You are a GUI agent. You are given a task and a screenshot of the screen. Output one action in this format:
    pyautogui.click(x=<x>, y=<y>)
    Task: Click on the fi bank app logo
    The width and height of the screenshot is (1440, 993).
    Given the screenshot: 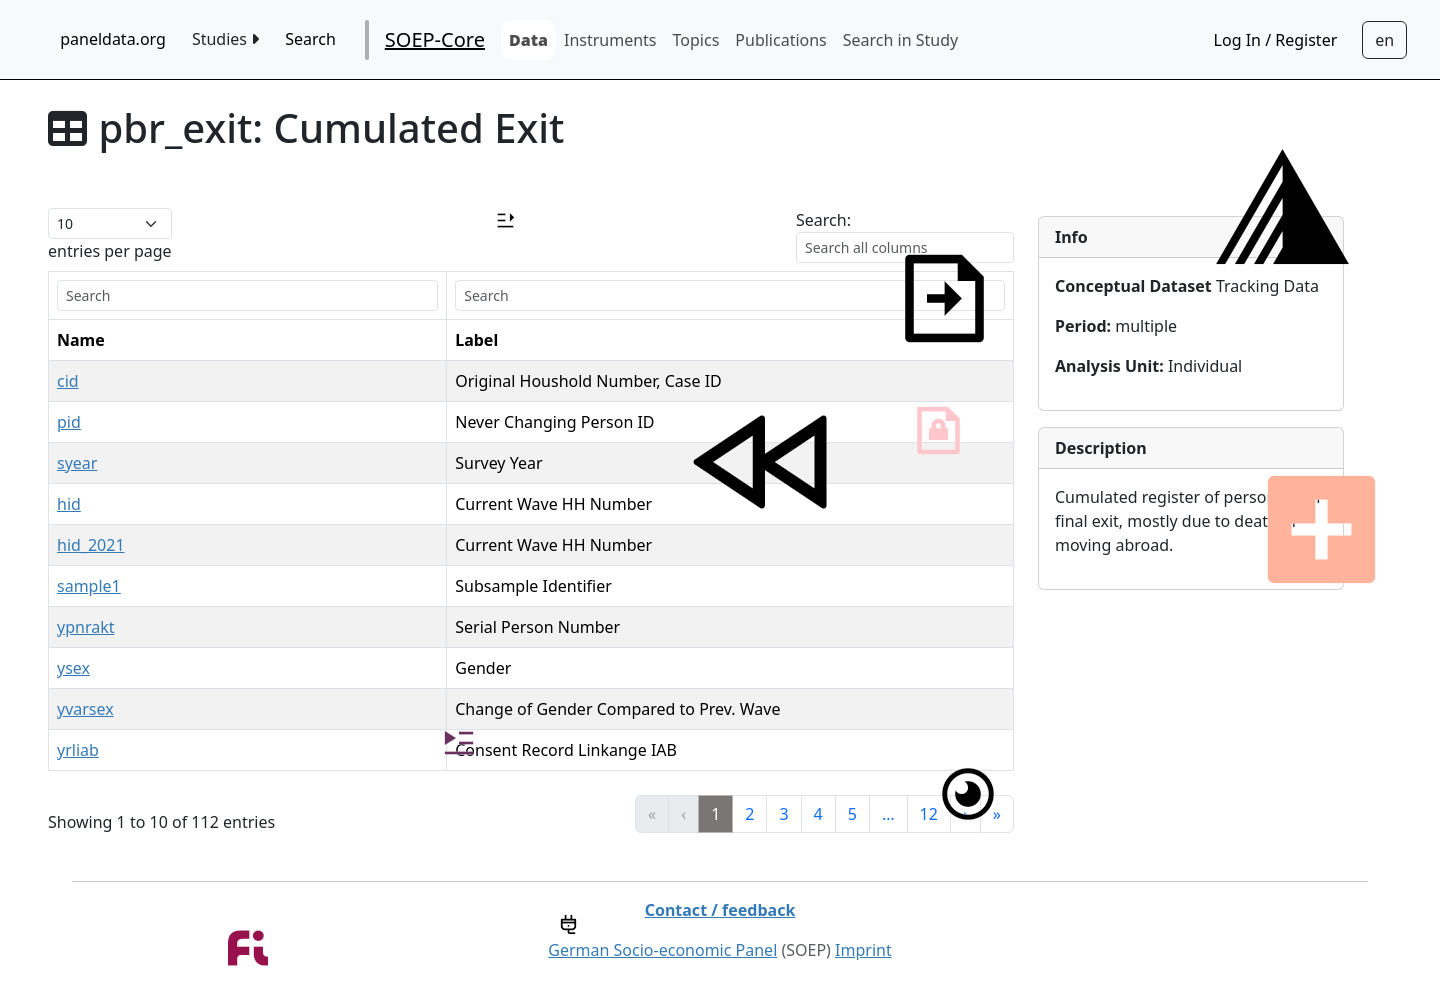 What is the action you would take?
    pyautogui.click(x=248, y=948)
    